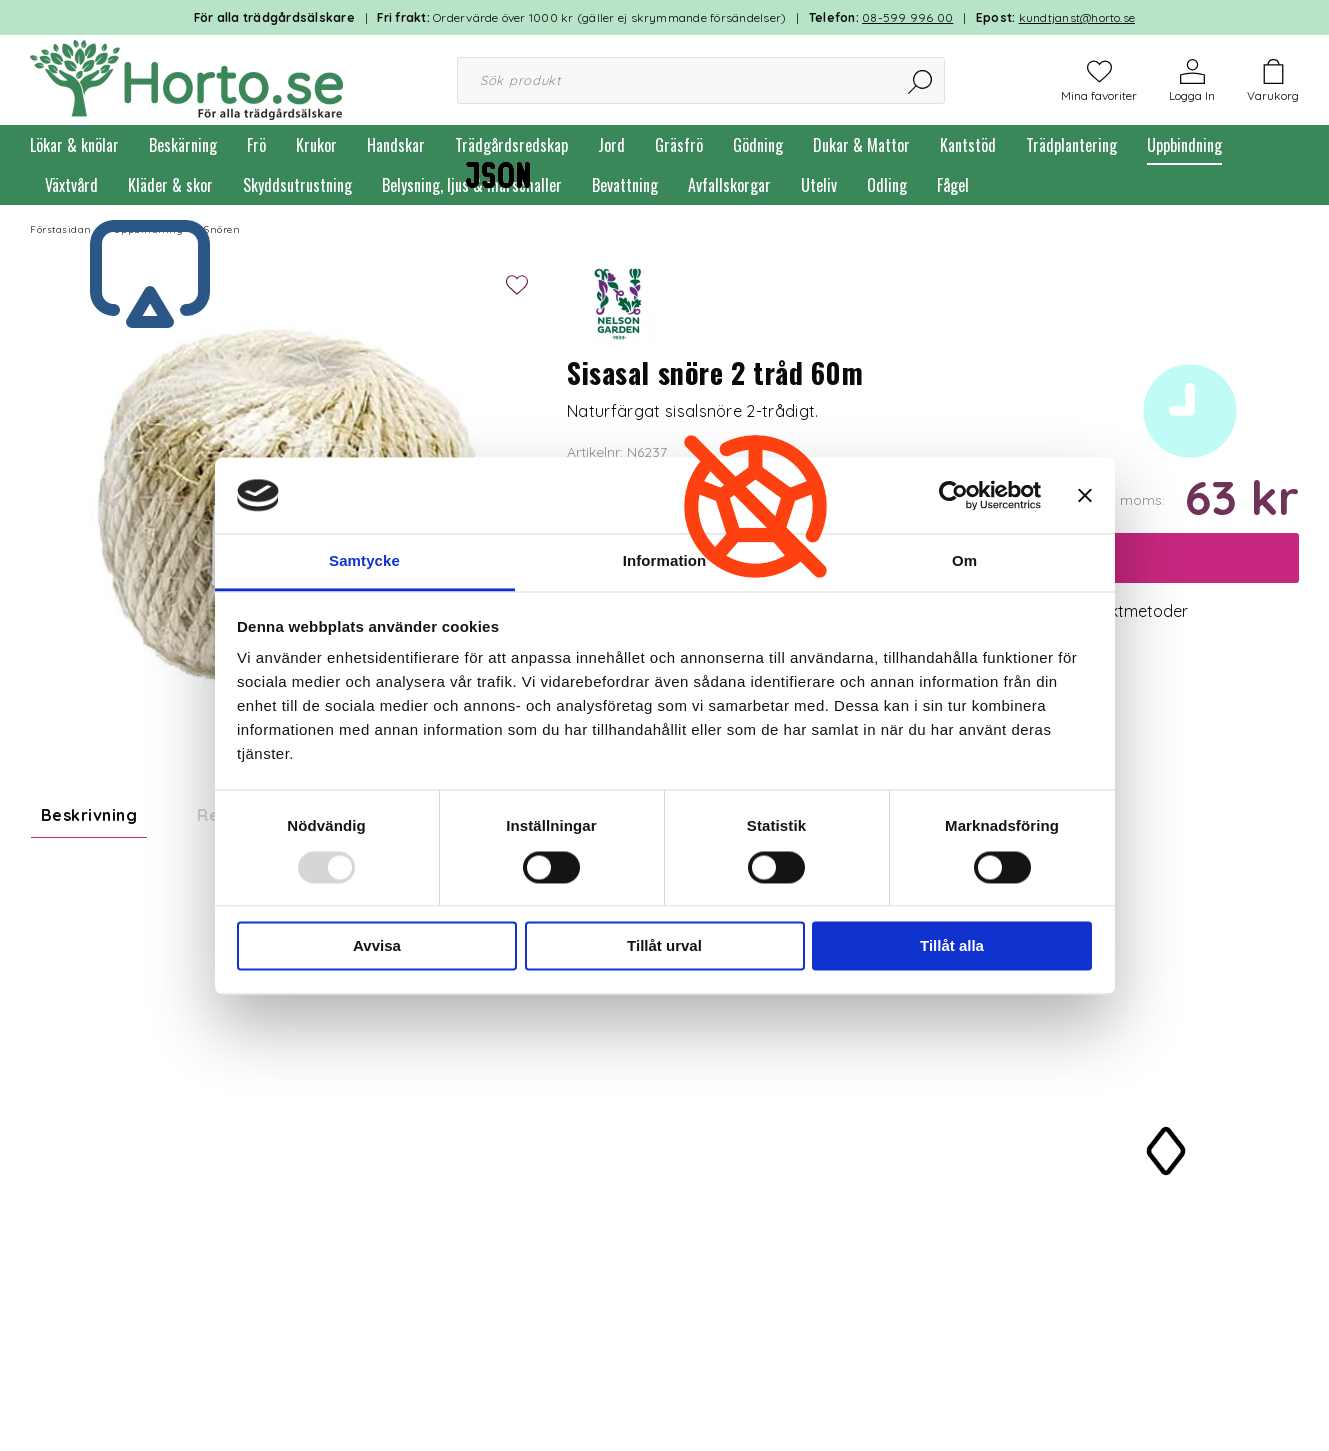 This screenshot has width=1329, height=1451. I want to click on view or edit JSON data, so click(498, 175).